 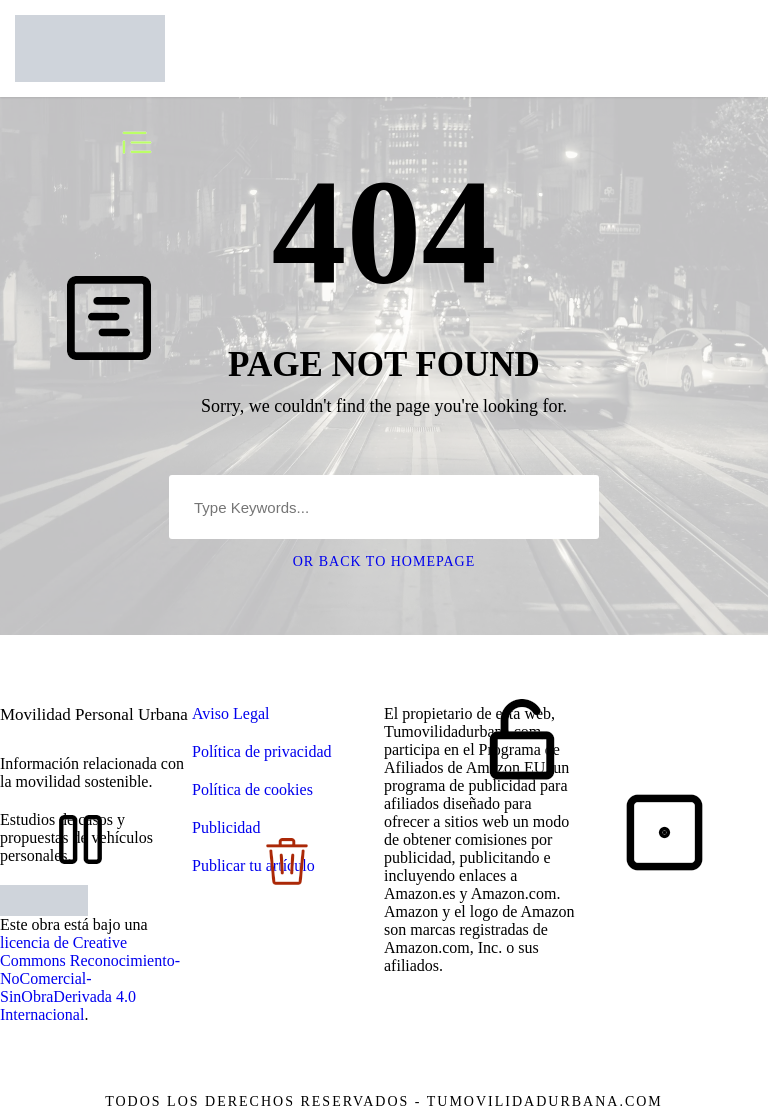 What do you see at coordinates (137, 142) in the screenshot?
I see `insert a block quote` at bounding box center [137, 142].